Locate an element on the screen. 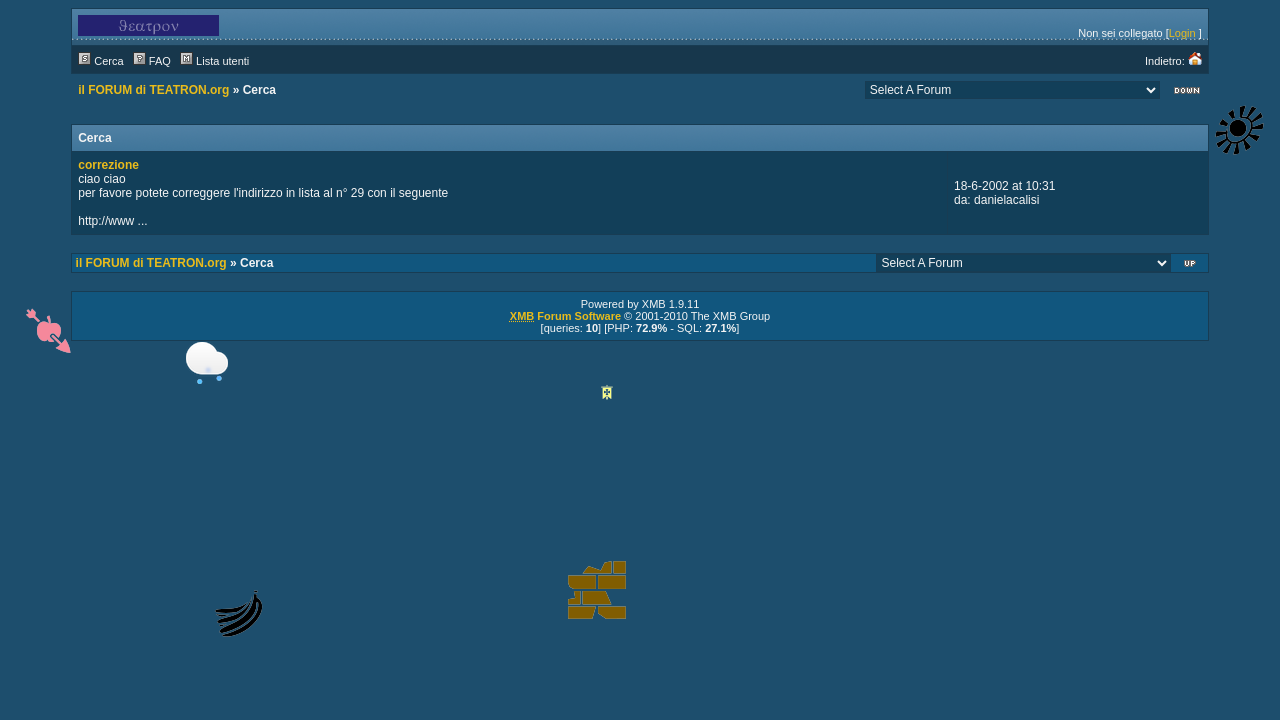 This screenshot has width=1280, height=720. indicates a solar or radiant energy ability is located at coordinates (1240, 130).